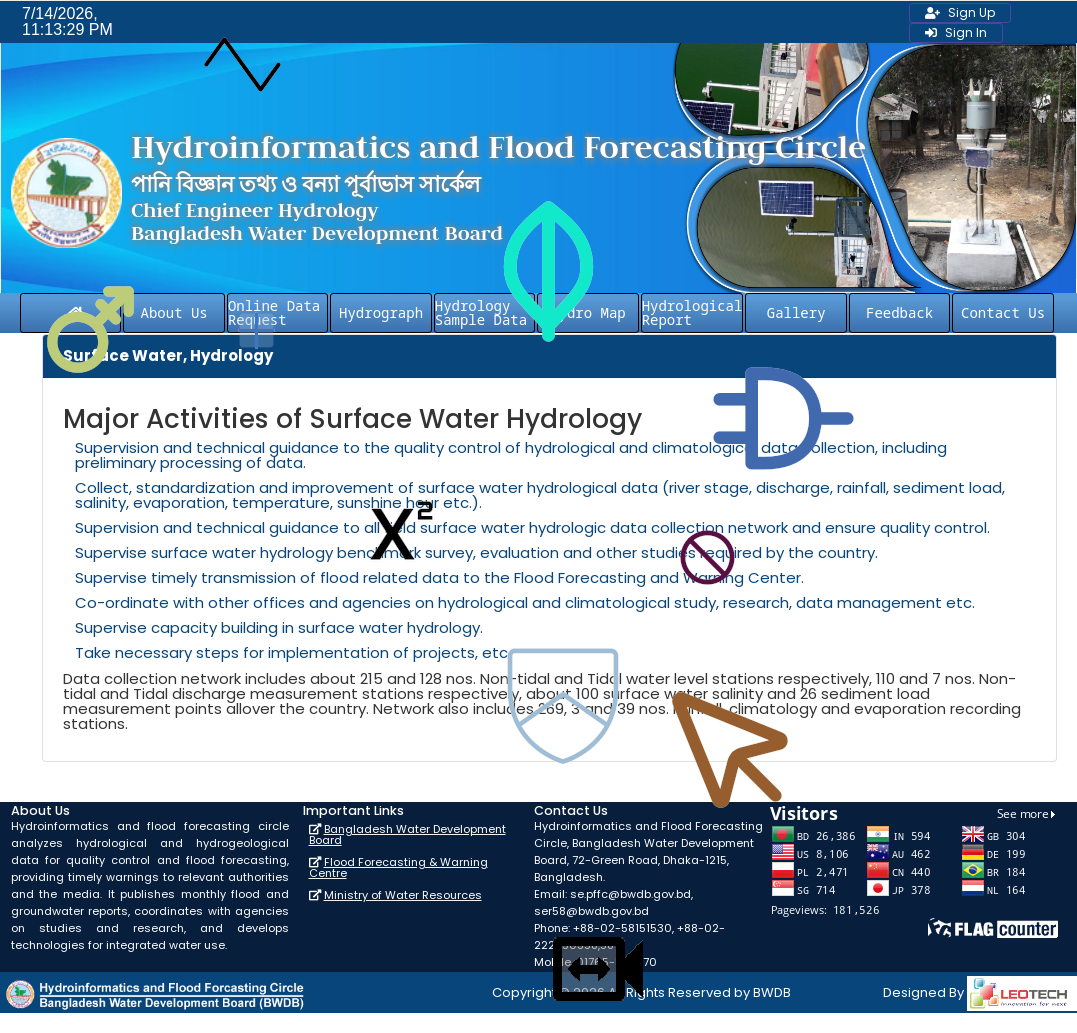  Describe the element at coordinates (783, 418) in the screenshot. I see `represents a logical AND gate in circuit diagrams` at that location.